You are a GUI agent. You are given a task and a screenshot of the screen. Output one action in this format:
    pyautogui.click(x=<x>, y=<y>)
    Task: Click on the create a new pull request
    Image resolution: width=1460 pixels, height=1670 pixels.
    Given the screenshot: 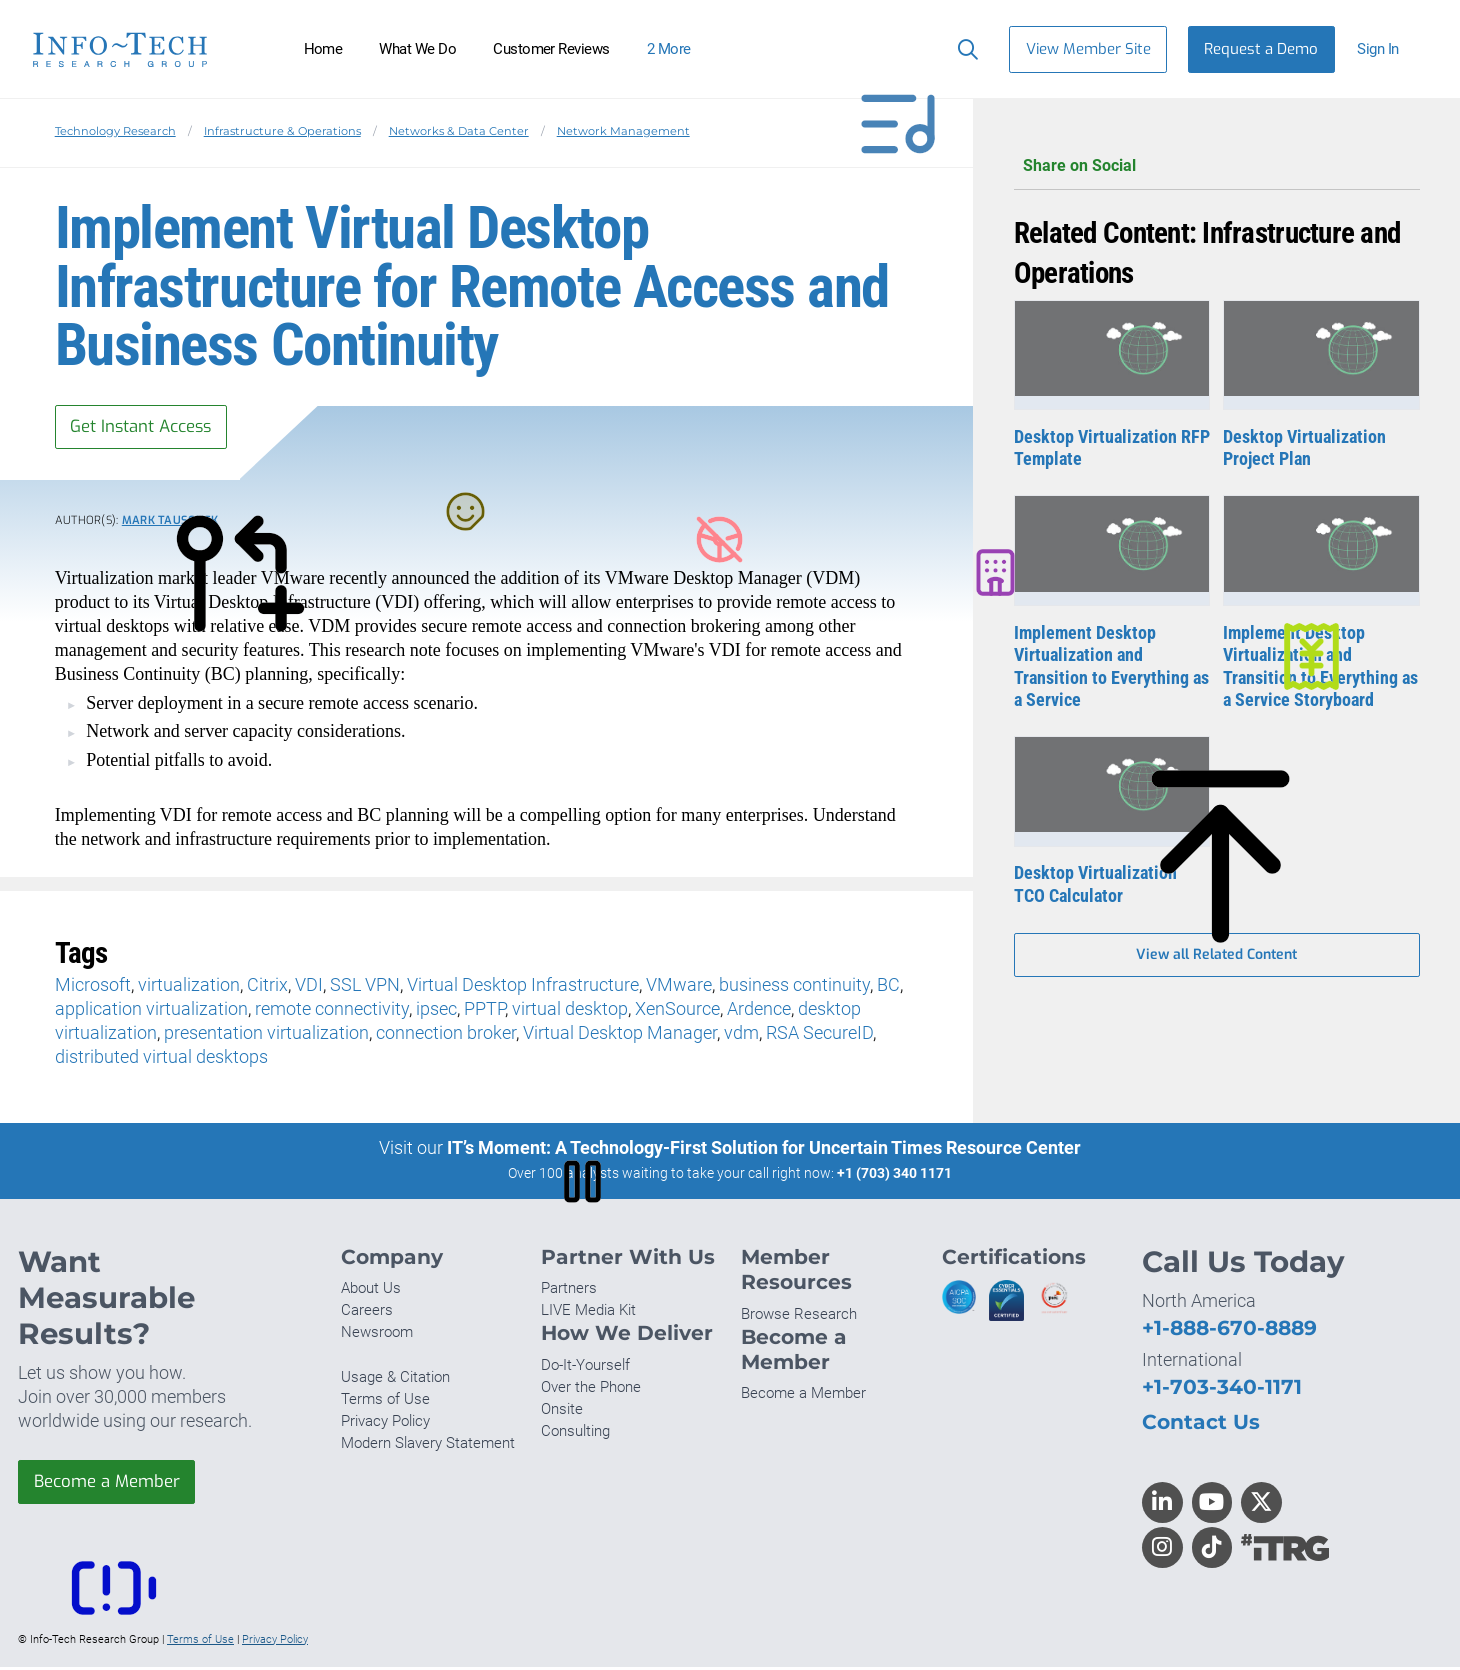 What is the action you would take?
    pyautogui.click(x=240, y=573)
    